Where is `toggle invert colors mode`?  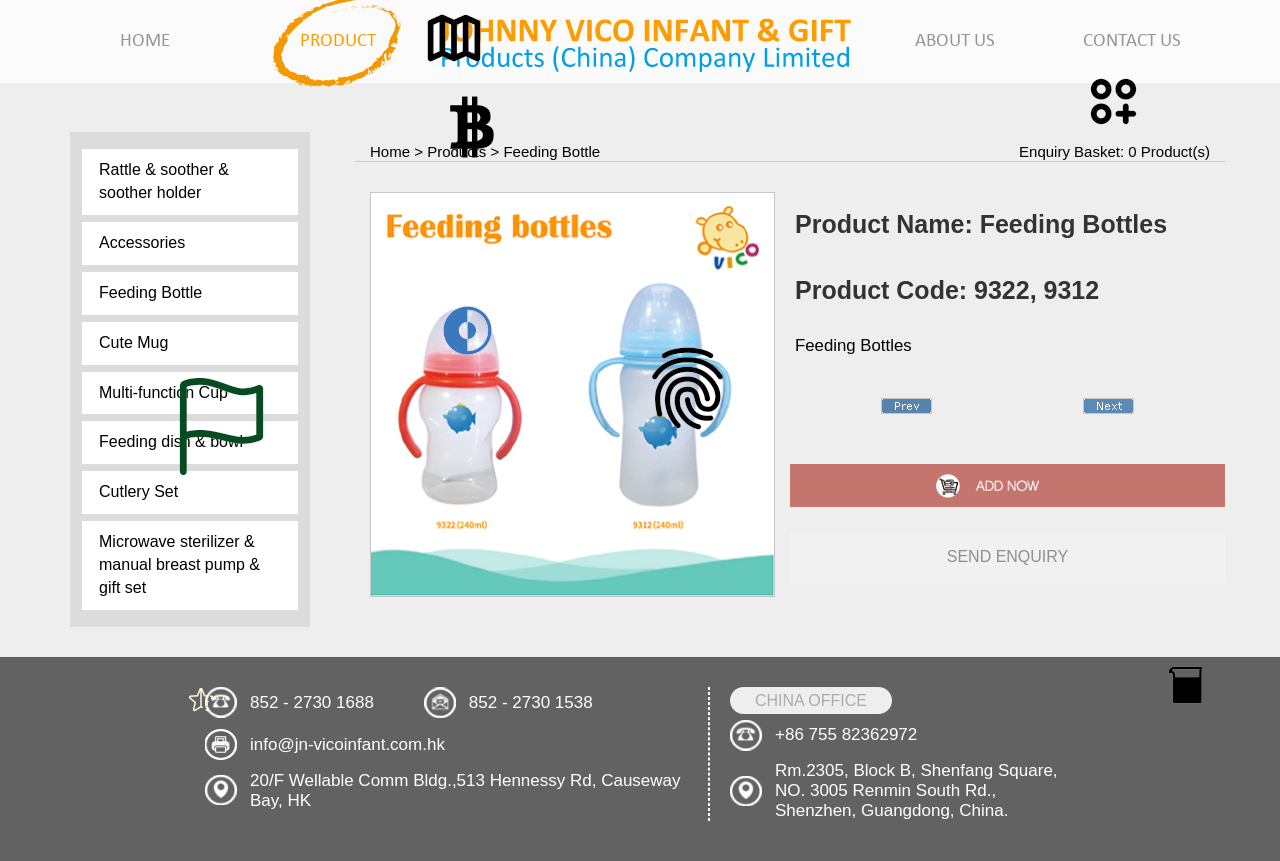 toggle invert colors mode is located at coordinates (467, 330).